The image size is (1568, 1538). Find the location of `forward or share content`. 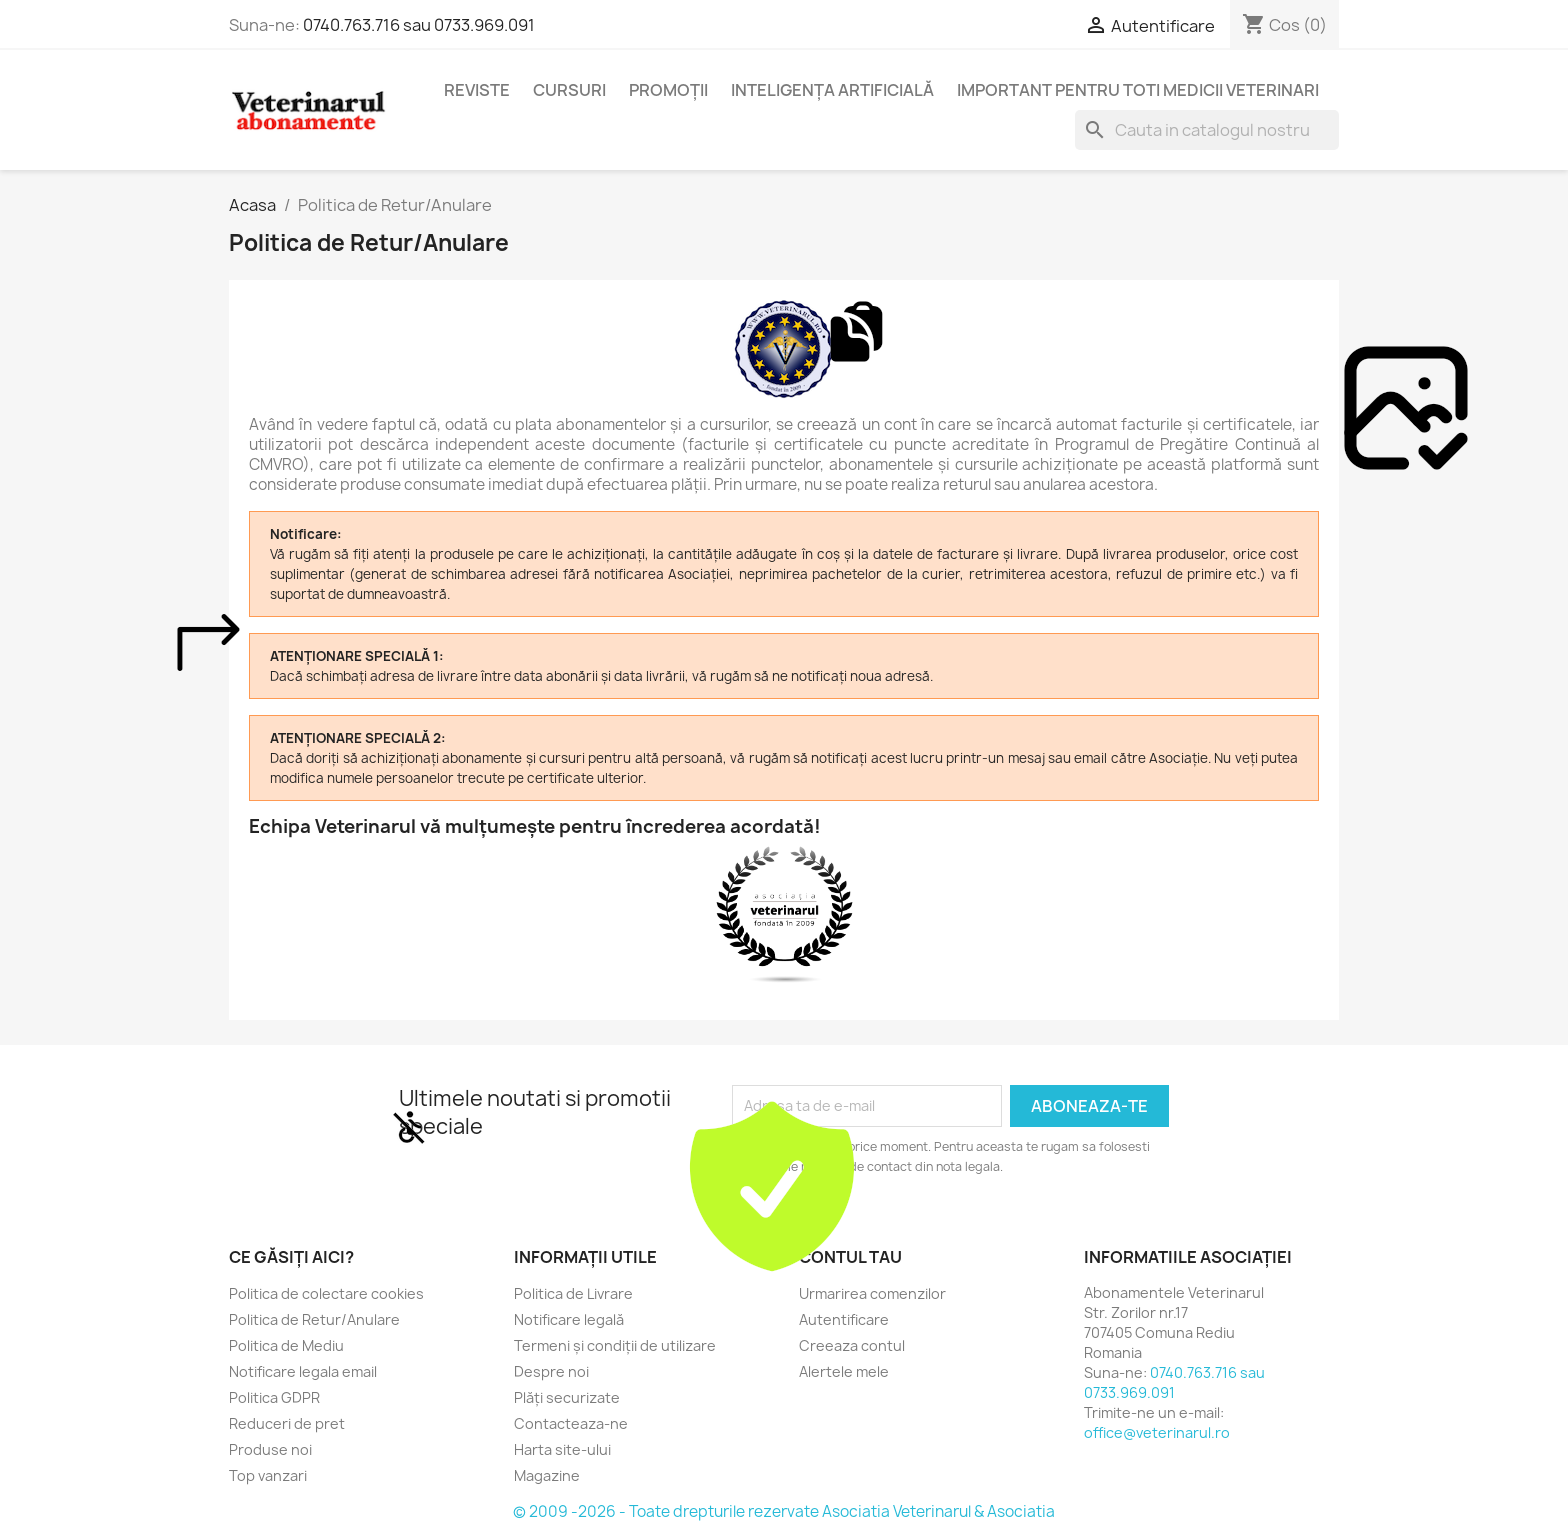

forward or share content is located at coordinates (208, 642).